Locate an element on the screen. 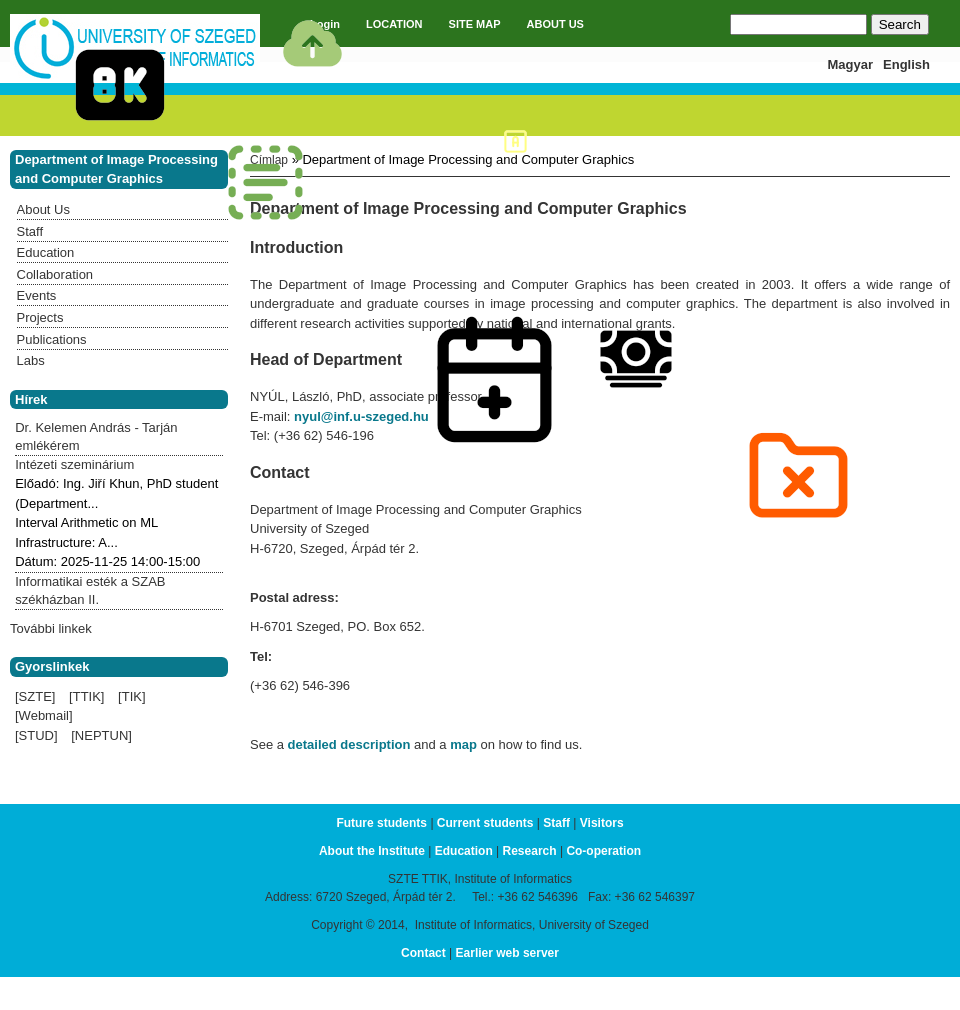 The height and width of the screenshot is (1010, 960). select text within a document is located at coordinates (265, 182).